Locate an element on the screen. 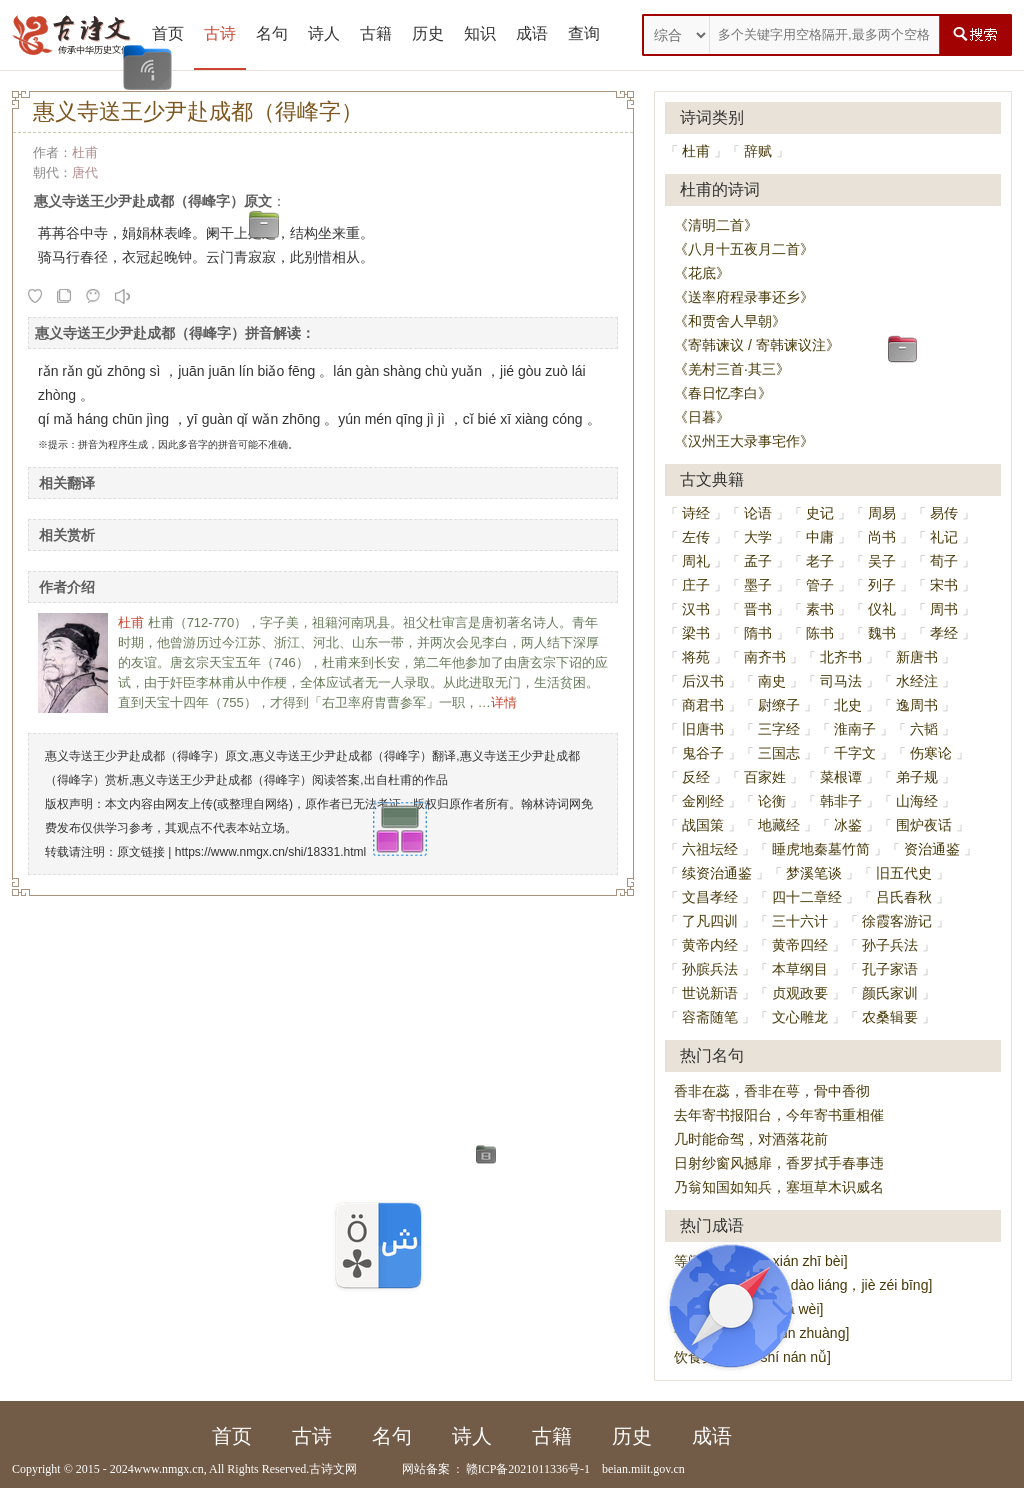  open the gnome characters app is located at coordinates (378, 1245).